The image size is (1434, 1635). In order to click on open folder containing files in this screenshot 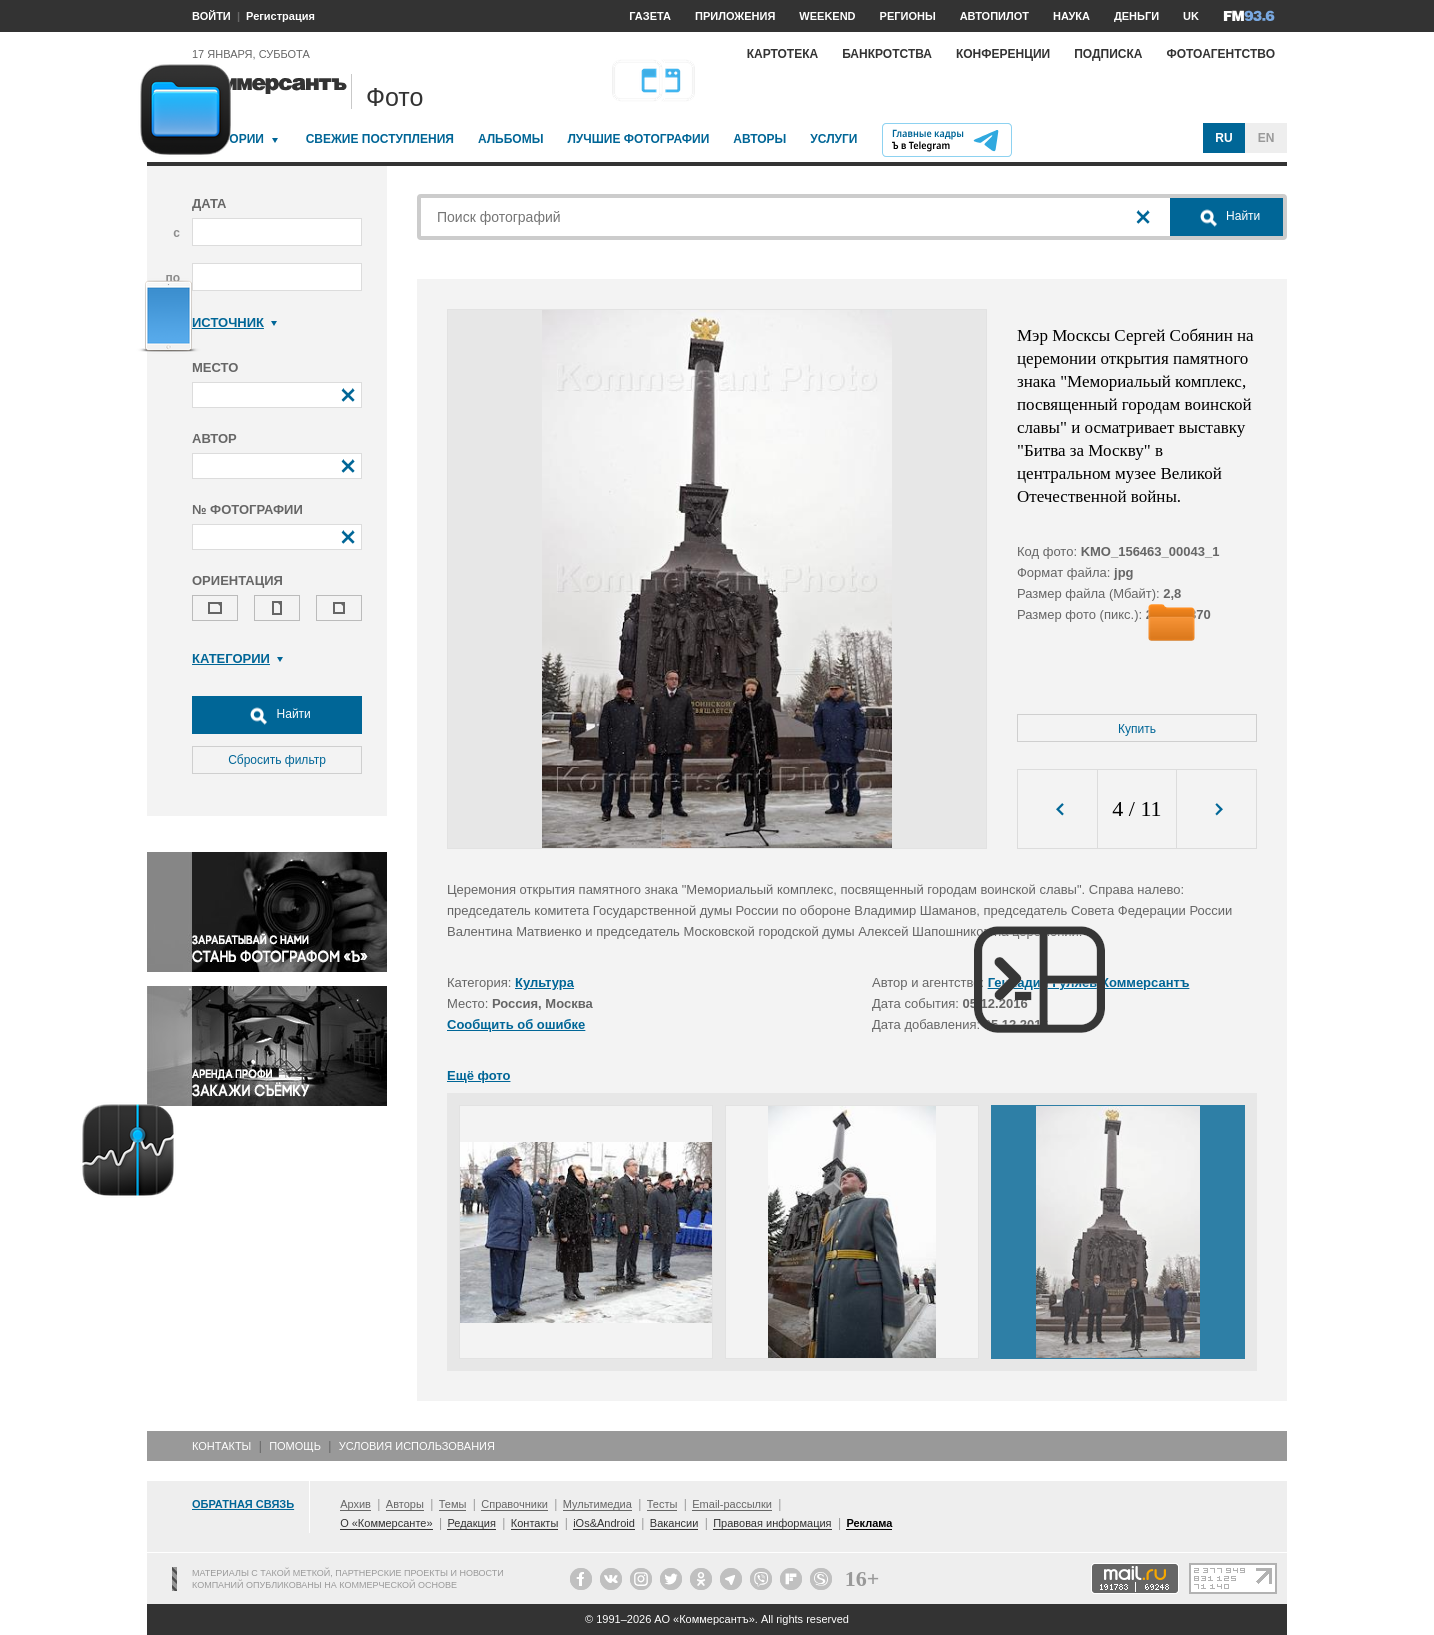, I will do `click(1171, 622)`.